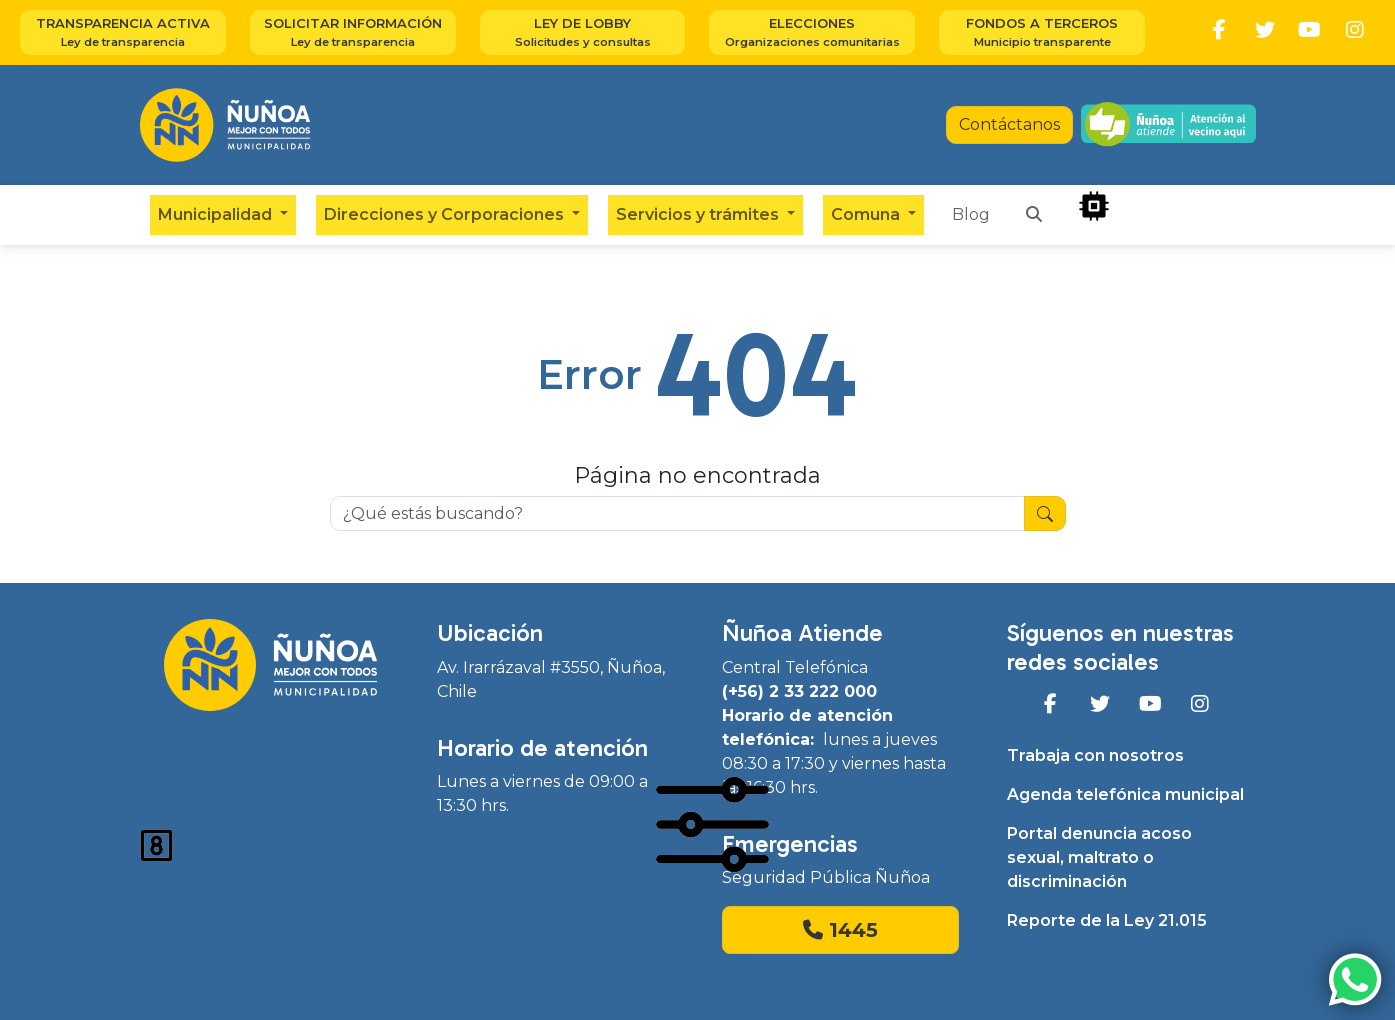 The height and width of the screenshot is (1020, 1395). Describe the element at coordinates (156, 845) in the screenshot. I see `select or input the number eight` at that location.